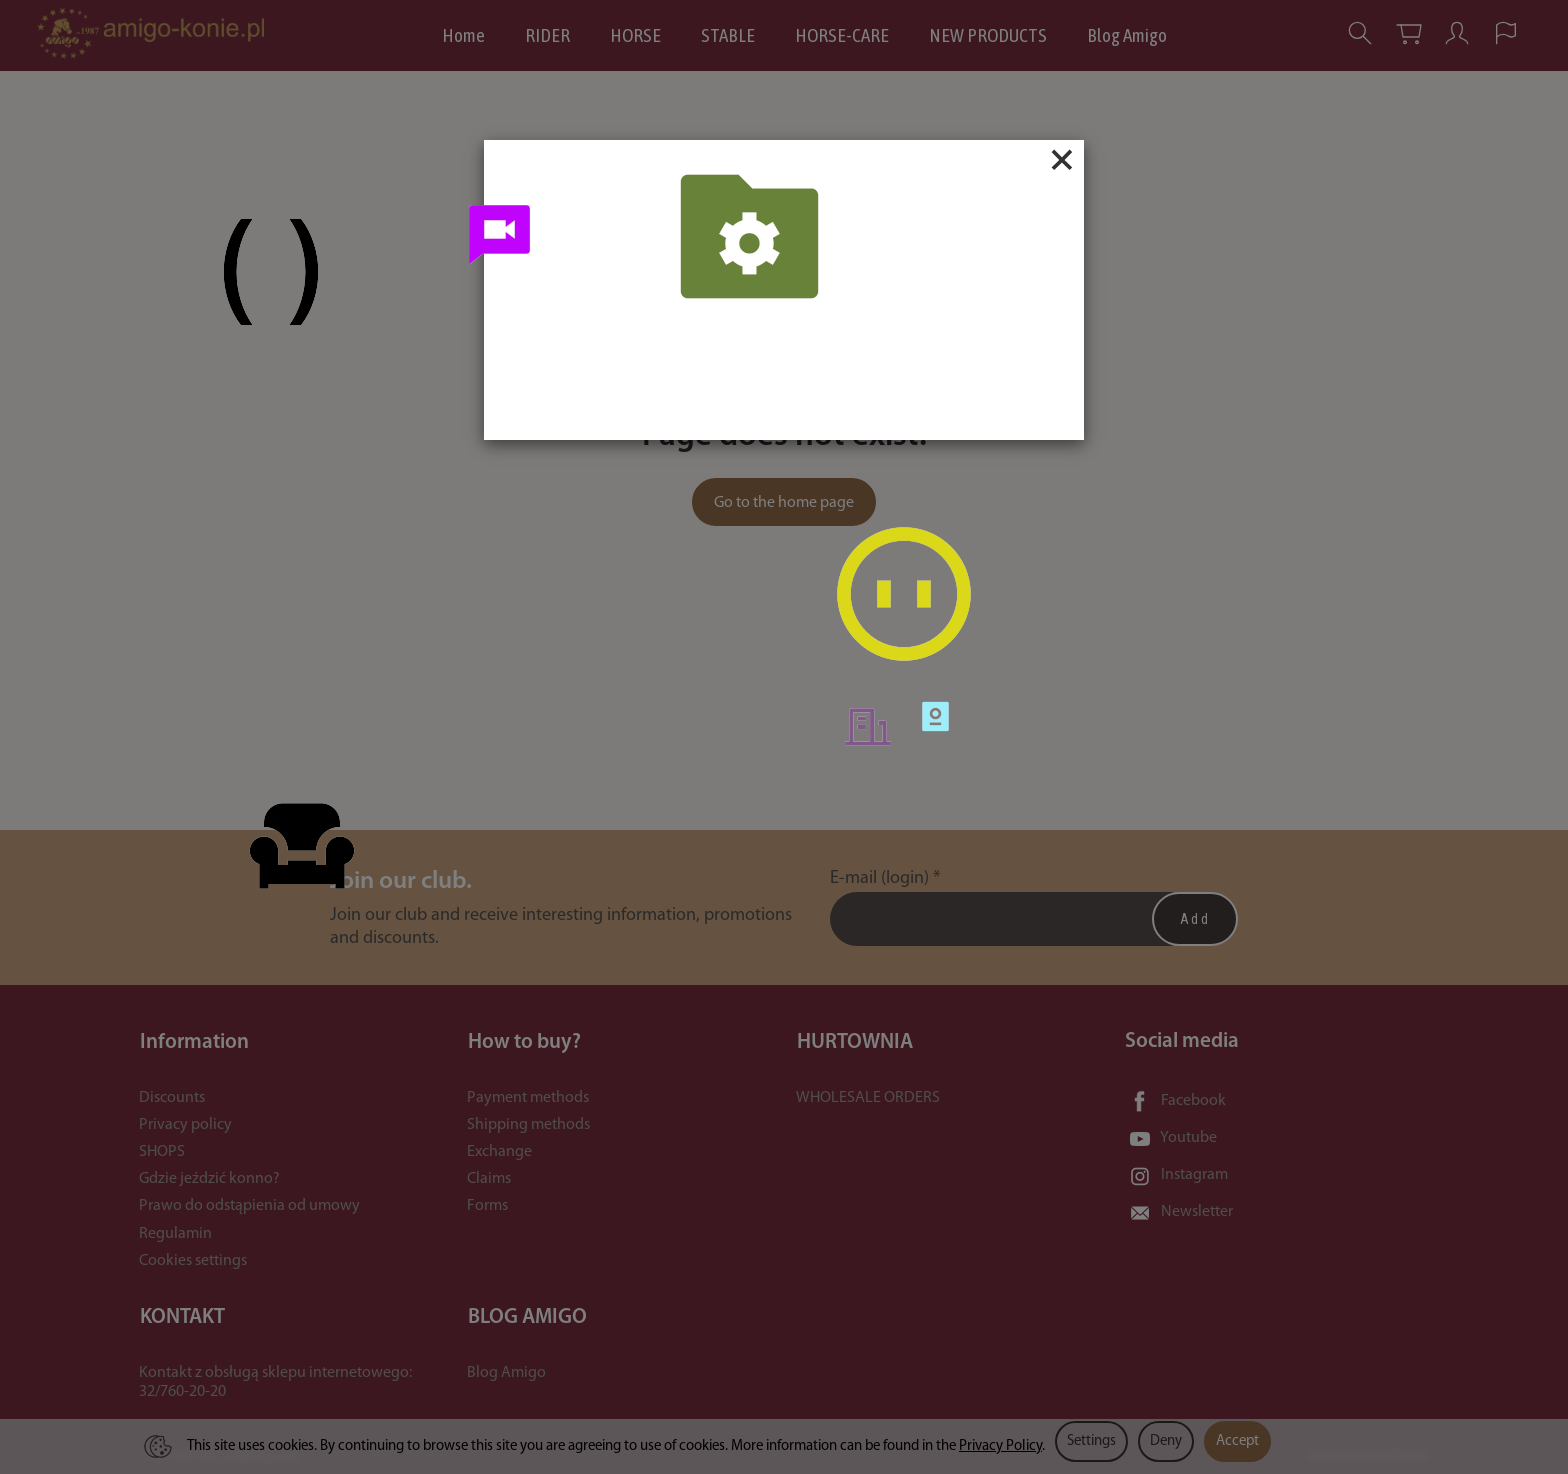  What do you see at coordinates (499, 232) in the screenshot?
I see `start a video chat` at bounding box center [499, 232].